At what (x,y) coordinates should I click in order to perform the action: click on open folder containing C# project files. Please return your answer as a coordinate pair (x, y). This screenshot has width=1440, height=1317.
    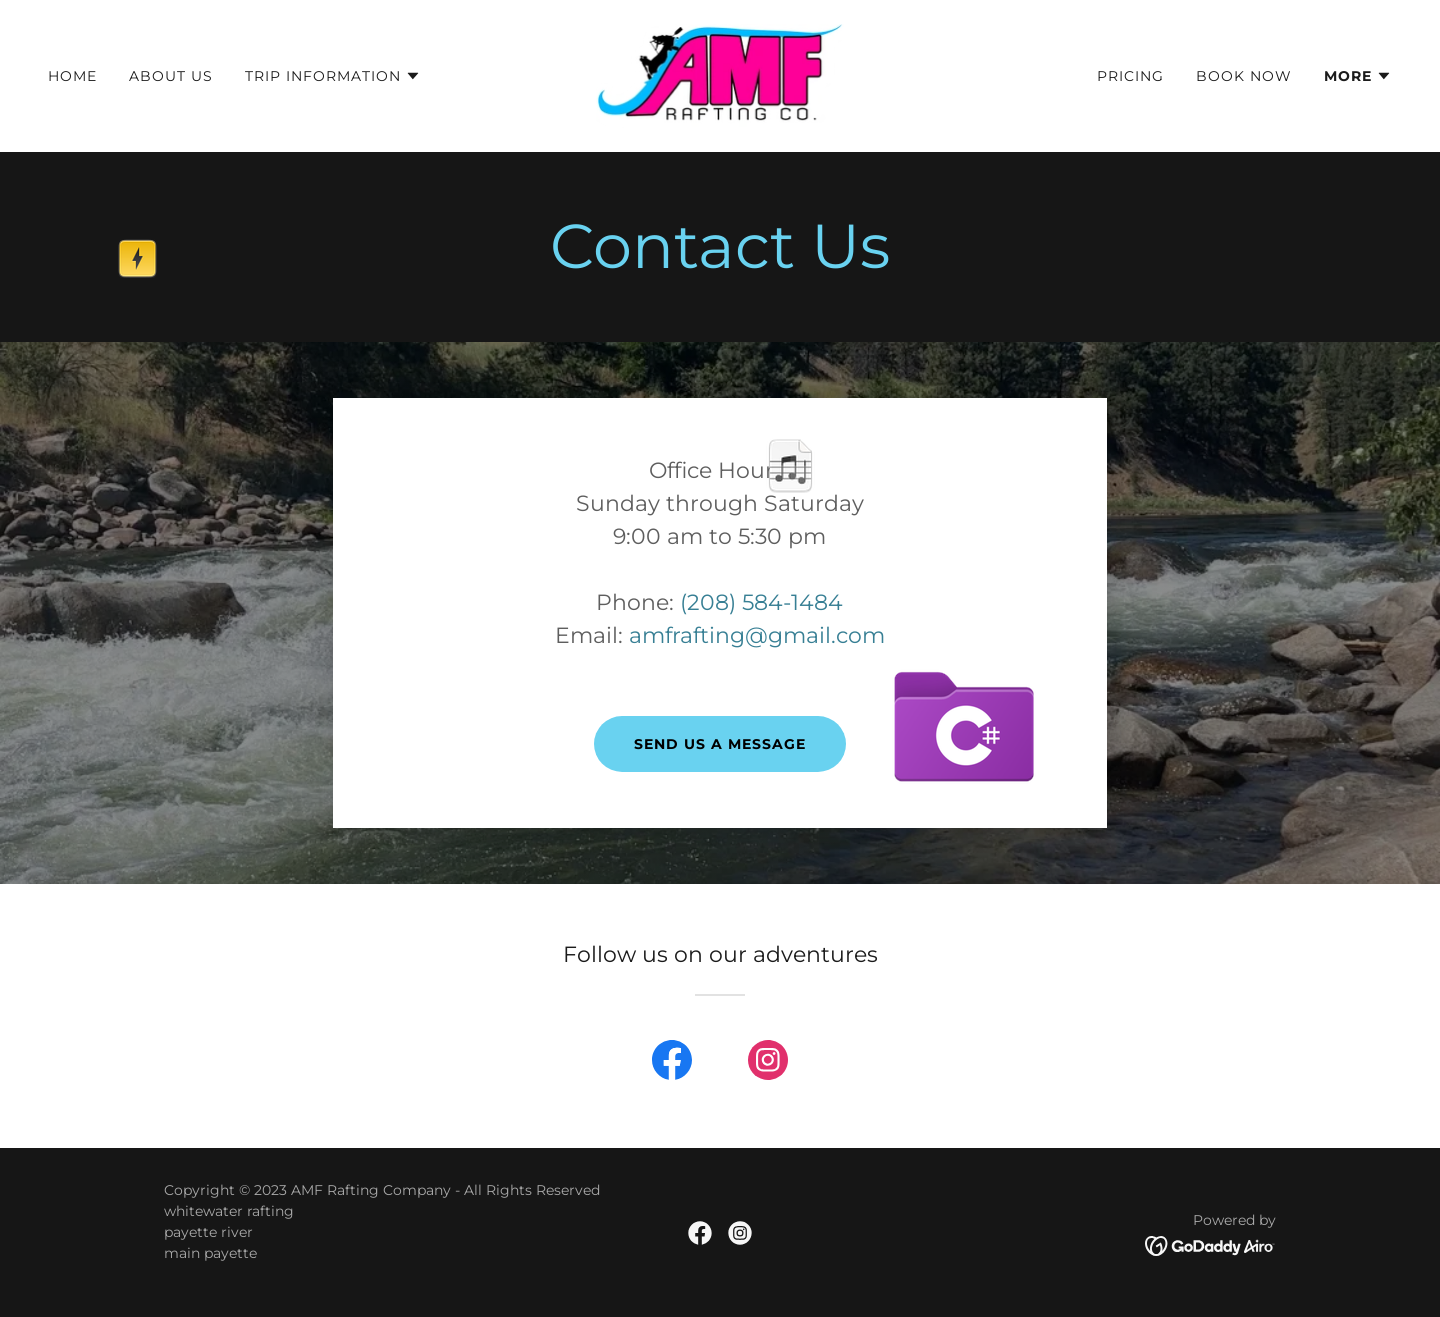
    Looking at the image, I should click on (963, 730).